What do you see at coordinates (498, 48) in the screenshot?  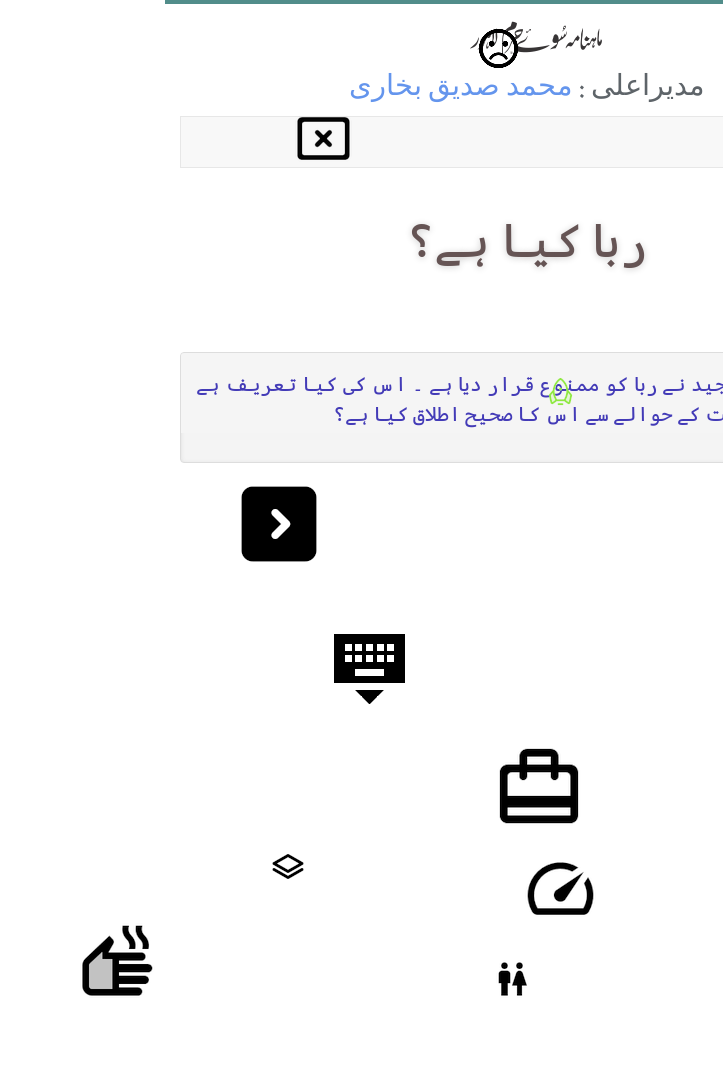 I see `rate your experience as negative` at bounding box center [498, 48].